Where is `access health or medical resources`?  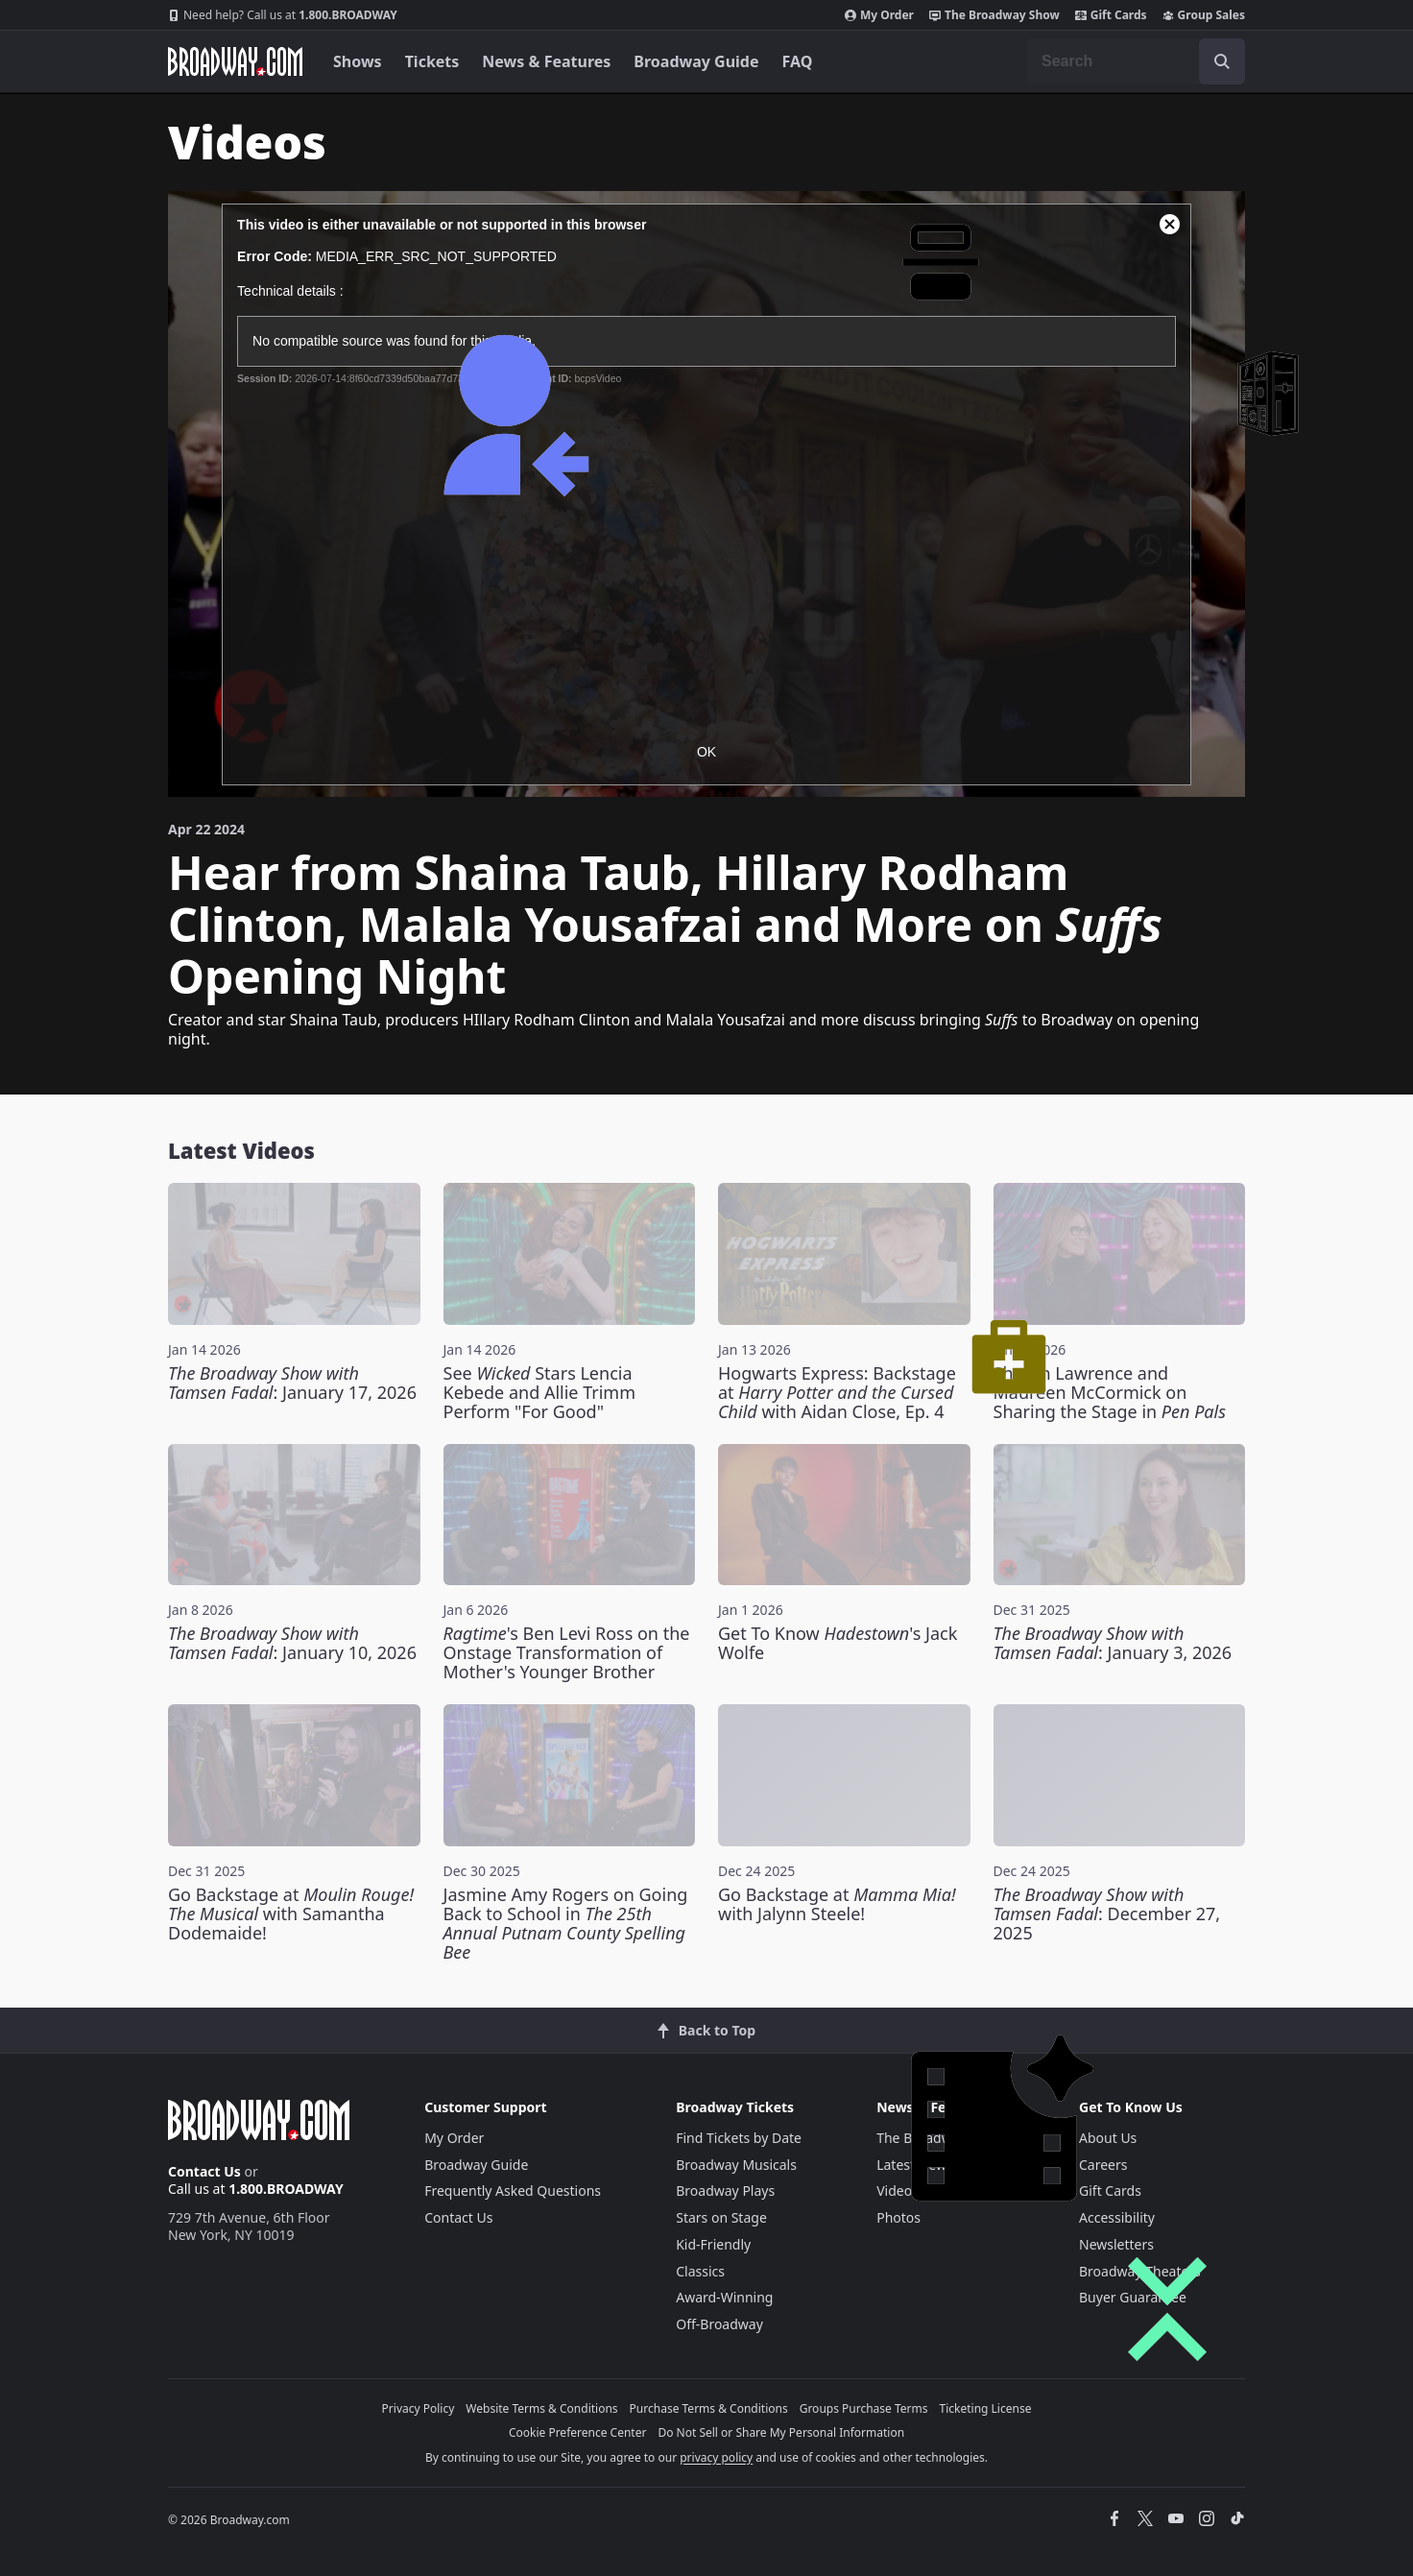 access health or medical resources is located at coordinates (1009, 1360).